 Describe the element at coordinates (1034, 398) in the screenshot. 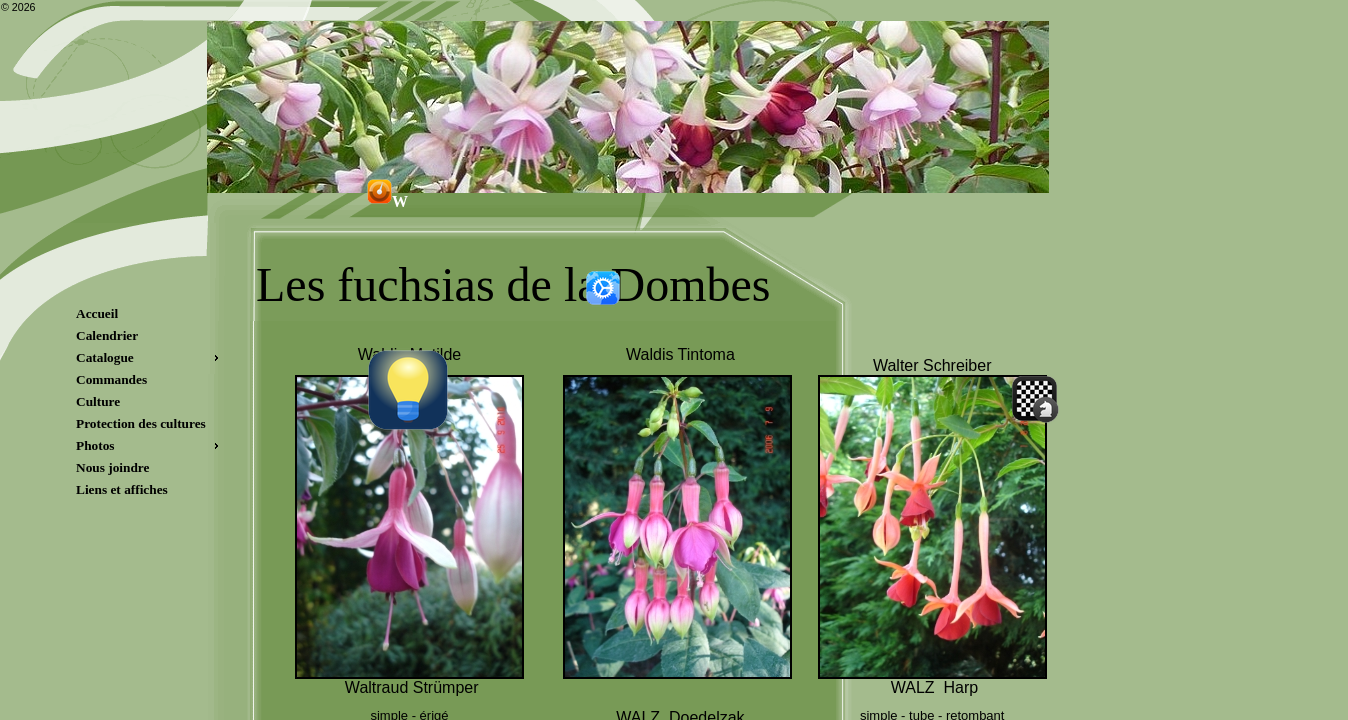

I see `open the chess app` at that location.